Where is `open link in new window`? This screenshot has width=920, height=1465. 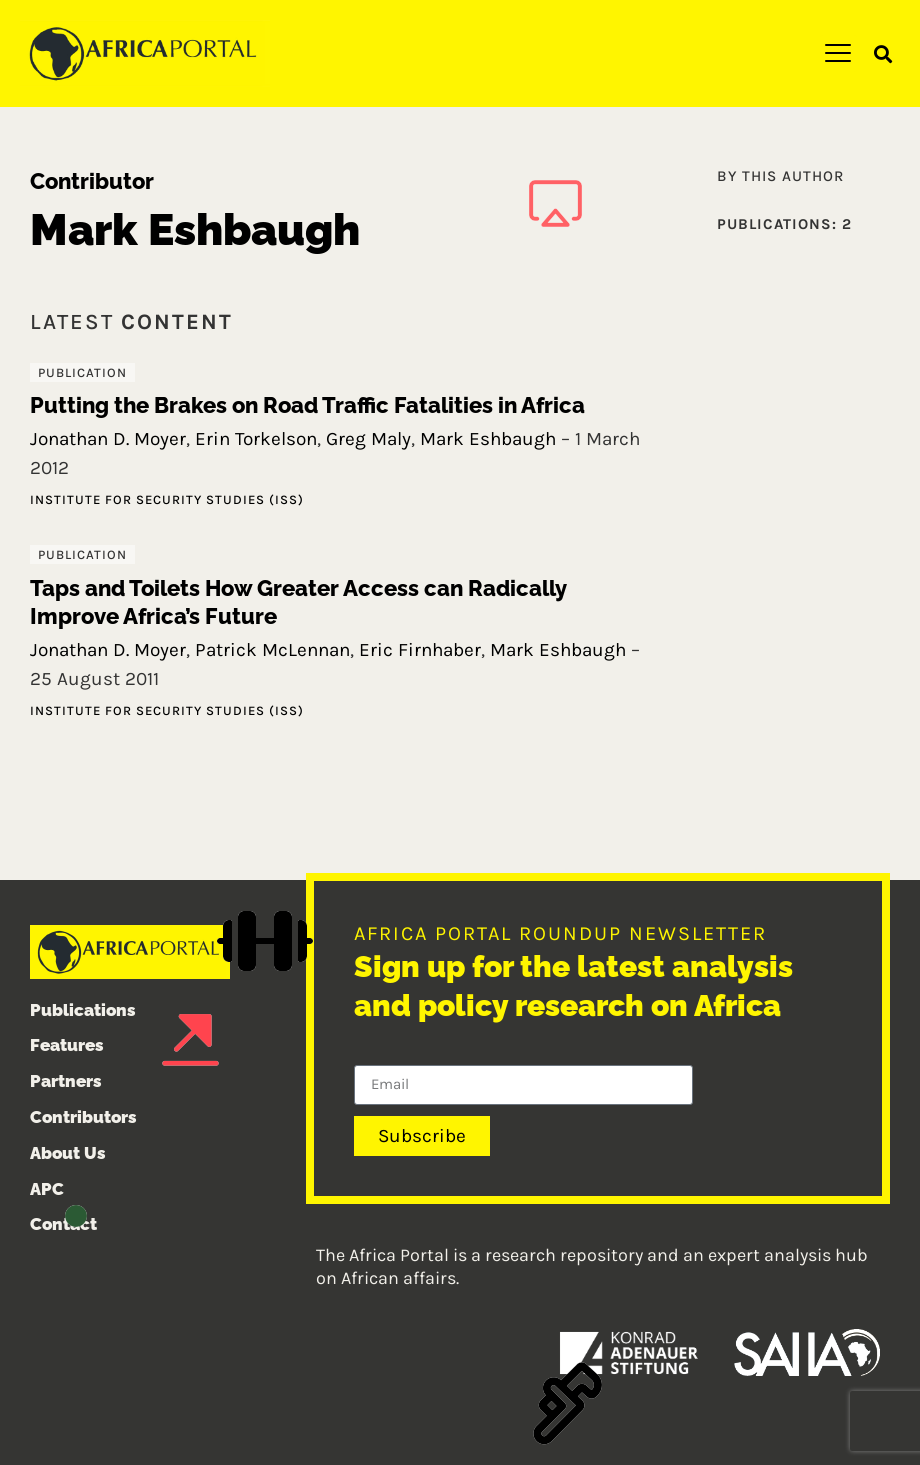
open link in new window is located at coordinates (190, 1037).